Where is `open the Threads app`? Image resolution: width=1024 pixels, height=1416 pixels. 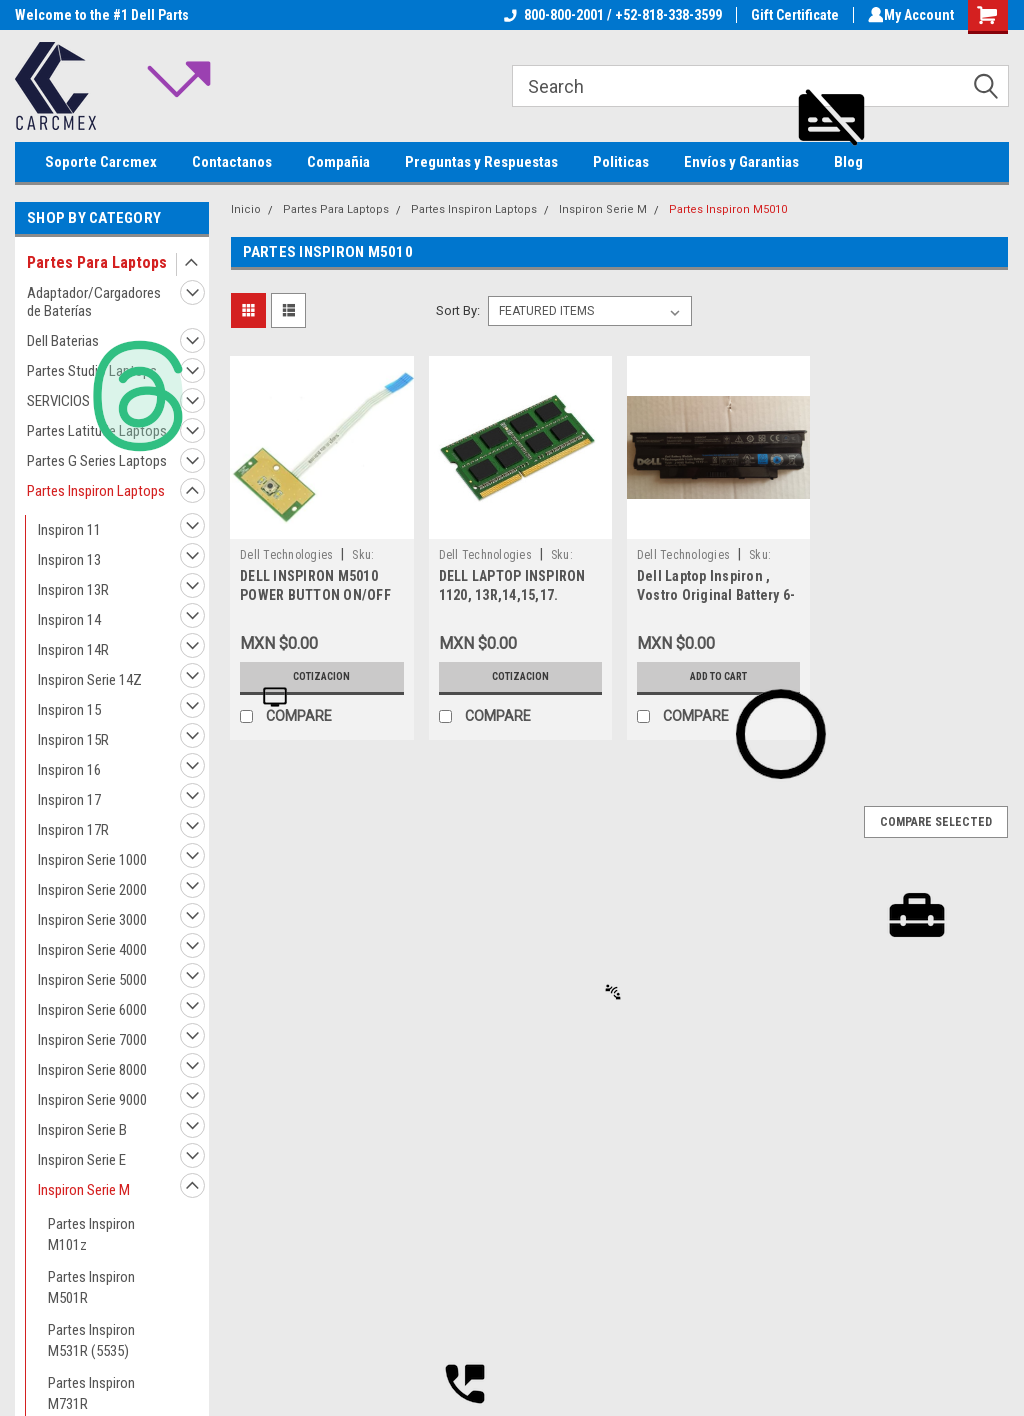
open the Threads app is located at coordinates (140, 396).